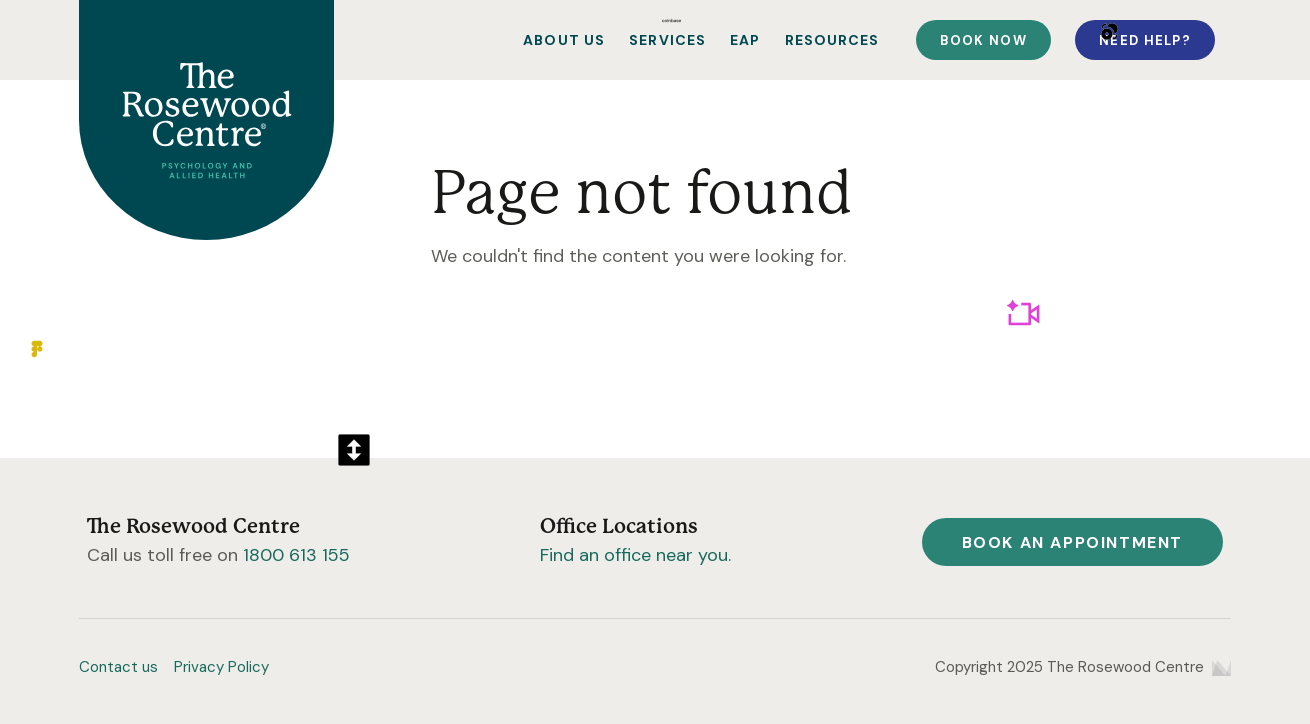 The height and width of the screenshot is (724, 1310). I want to click on swap or exchange cryptocurrency tokens, so click(1109, 31).